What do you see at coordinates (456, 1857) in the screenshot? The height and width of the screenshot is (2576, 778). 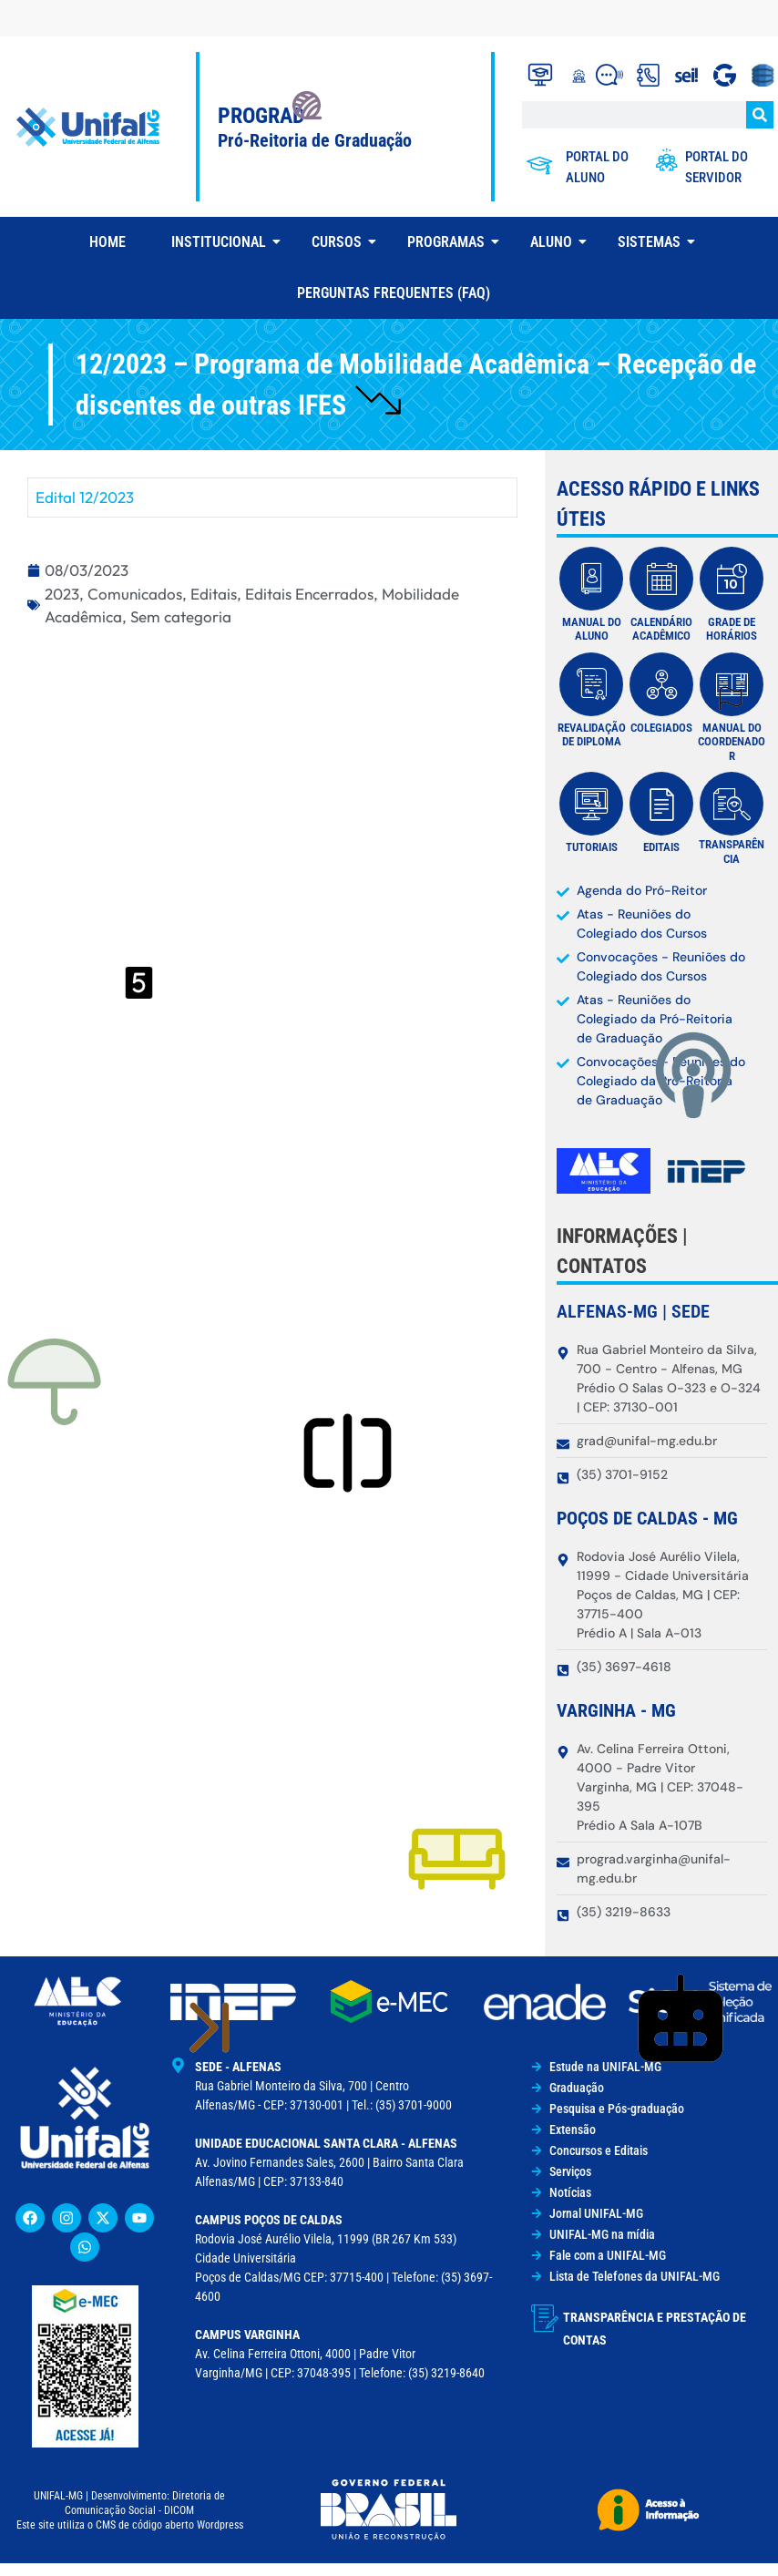 I see `browse furniture or home decor items` at bounding box center [456, 1857].